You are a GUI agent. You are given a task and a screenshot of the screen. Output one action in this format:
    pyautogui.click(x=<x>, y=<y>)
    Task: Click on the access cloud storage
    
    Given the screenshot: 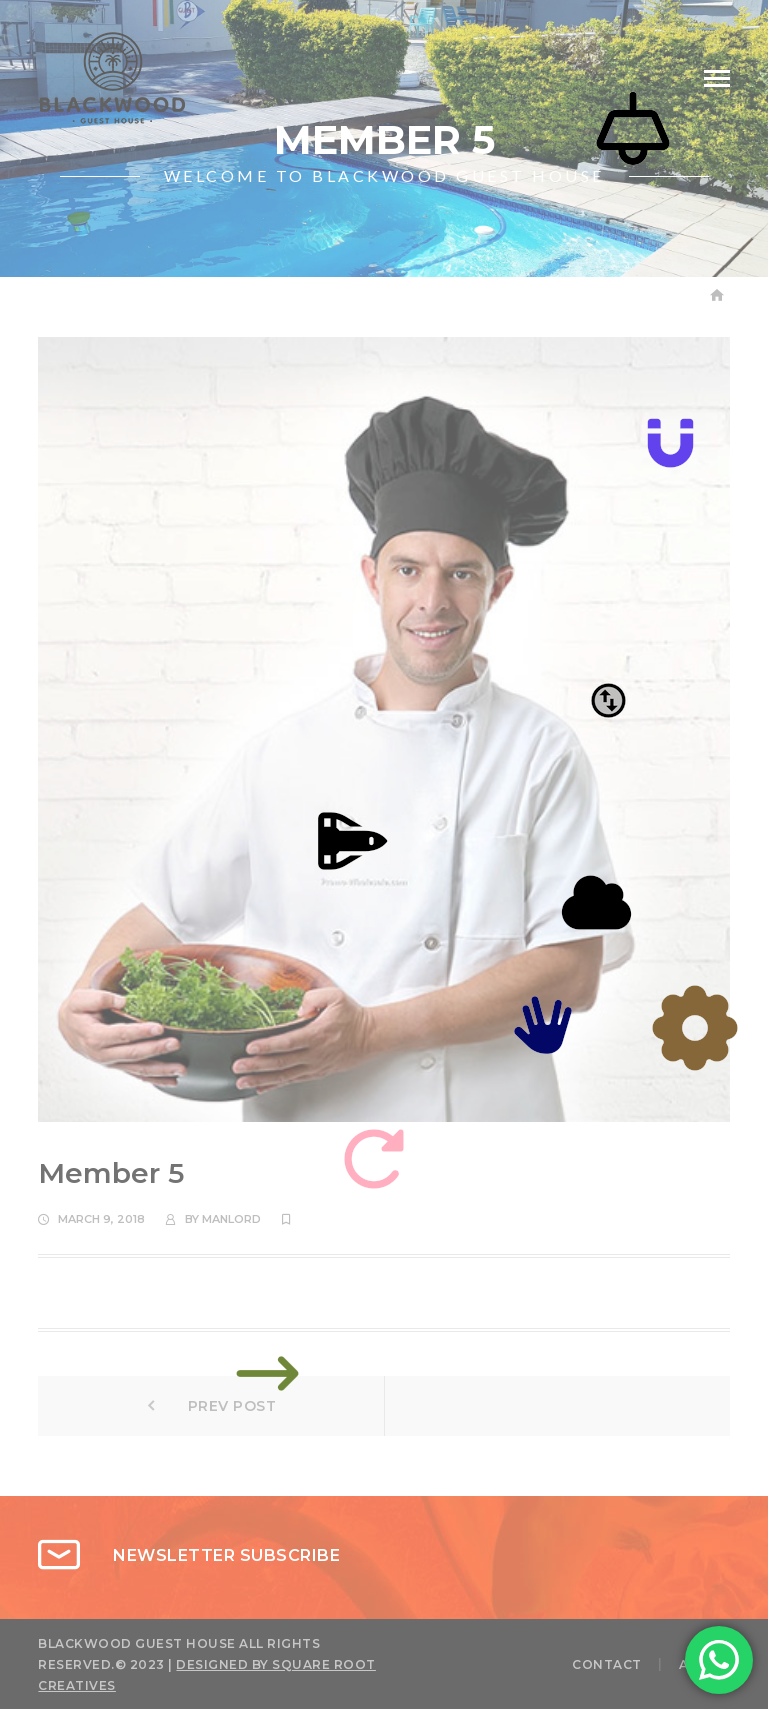 What is the action you would take?
    pyautogui.click(x=596, y=902)
    